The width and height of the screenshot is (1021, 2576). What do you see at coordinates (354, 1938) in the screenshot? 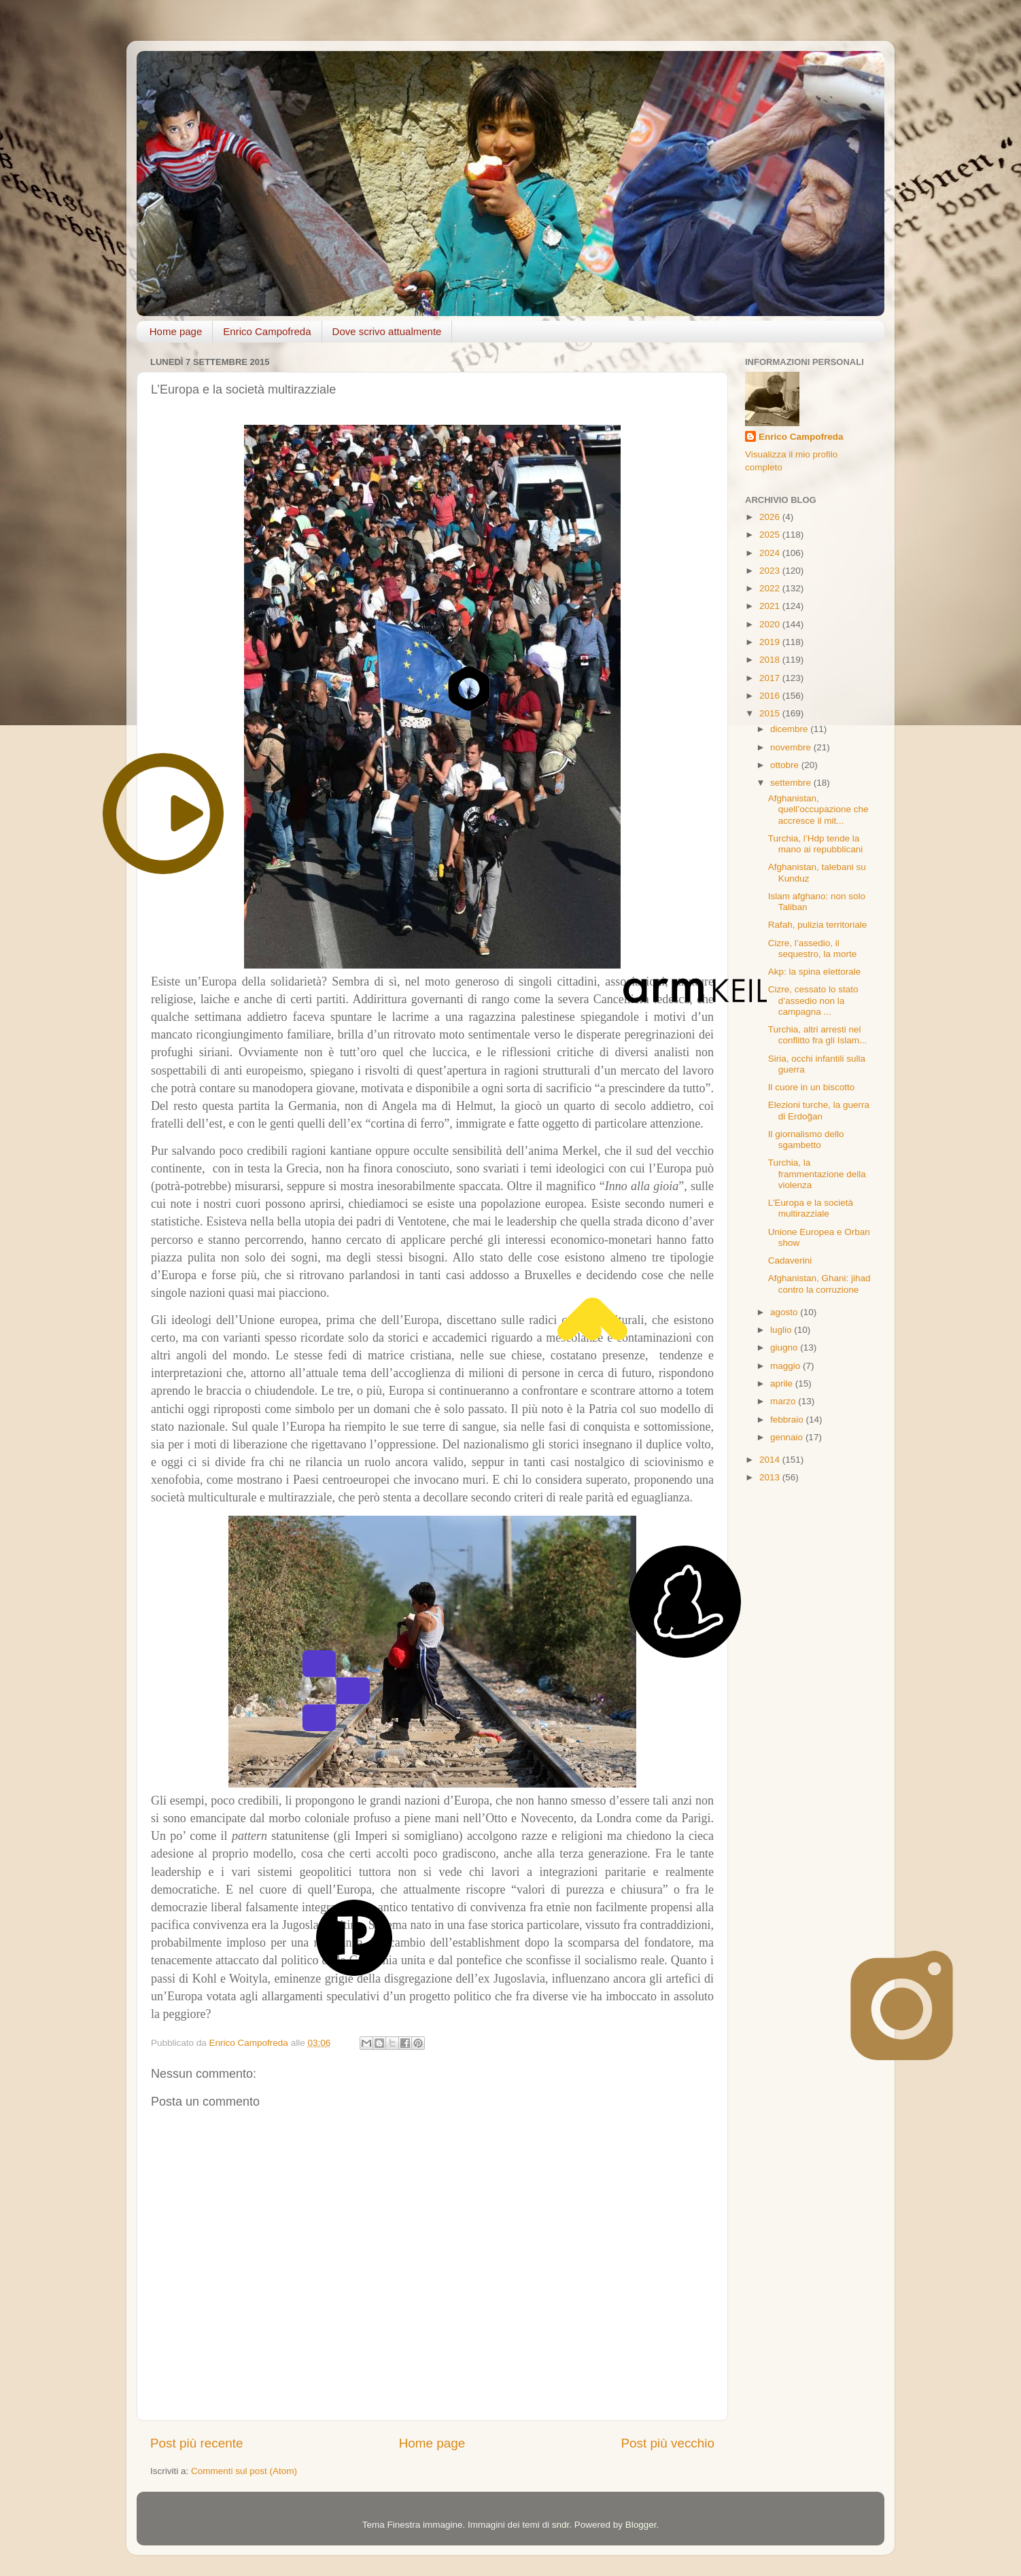
I see `Processing Foundation logo` at bounding box center [354, 1938].